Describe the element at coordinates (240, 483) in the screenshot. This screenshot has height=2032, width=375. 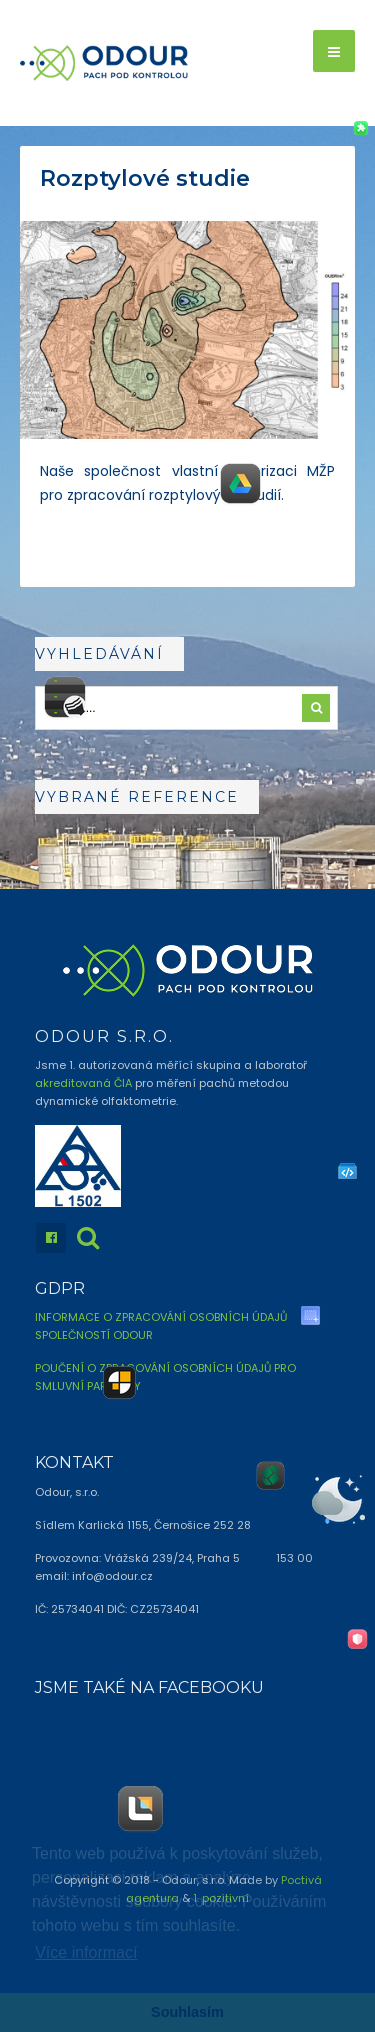
I see `open Google Drive app` at that location.